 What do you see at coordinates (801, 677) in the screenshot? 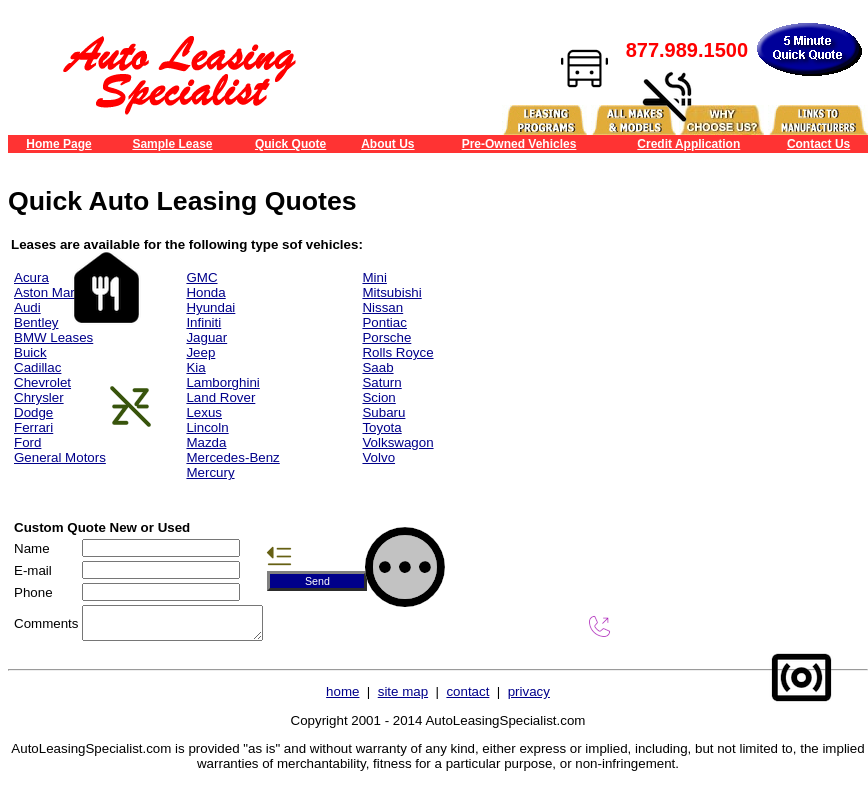
I see `enable surround sound audio` at bounding box center [801, 677].